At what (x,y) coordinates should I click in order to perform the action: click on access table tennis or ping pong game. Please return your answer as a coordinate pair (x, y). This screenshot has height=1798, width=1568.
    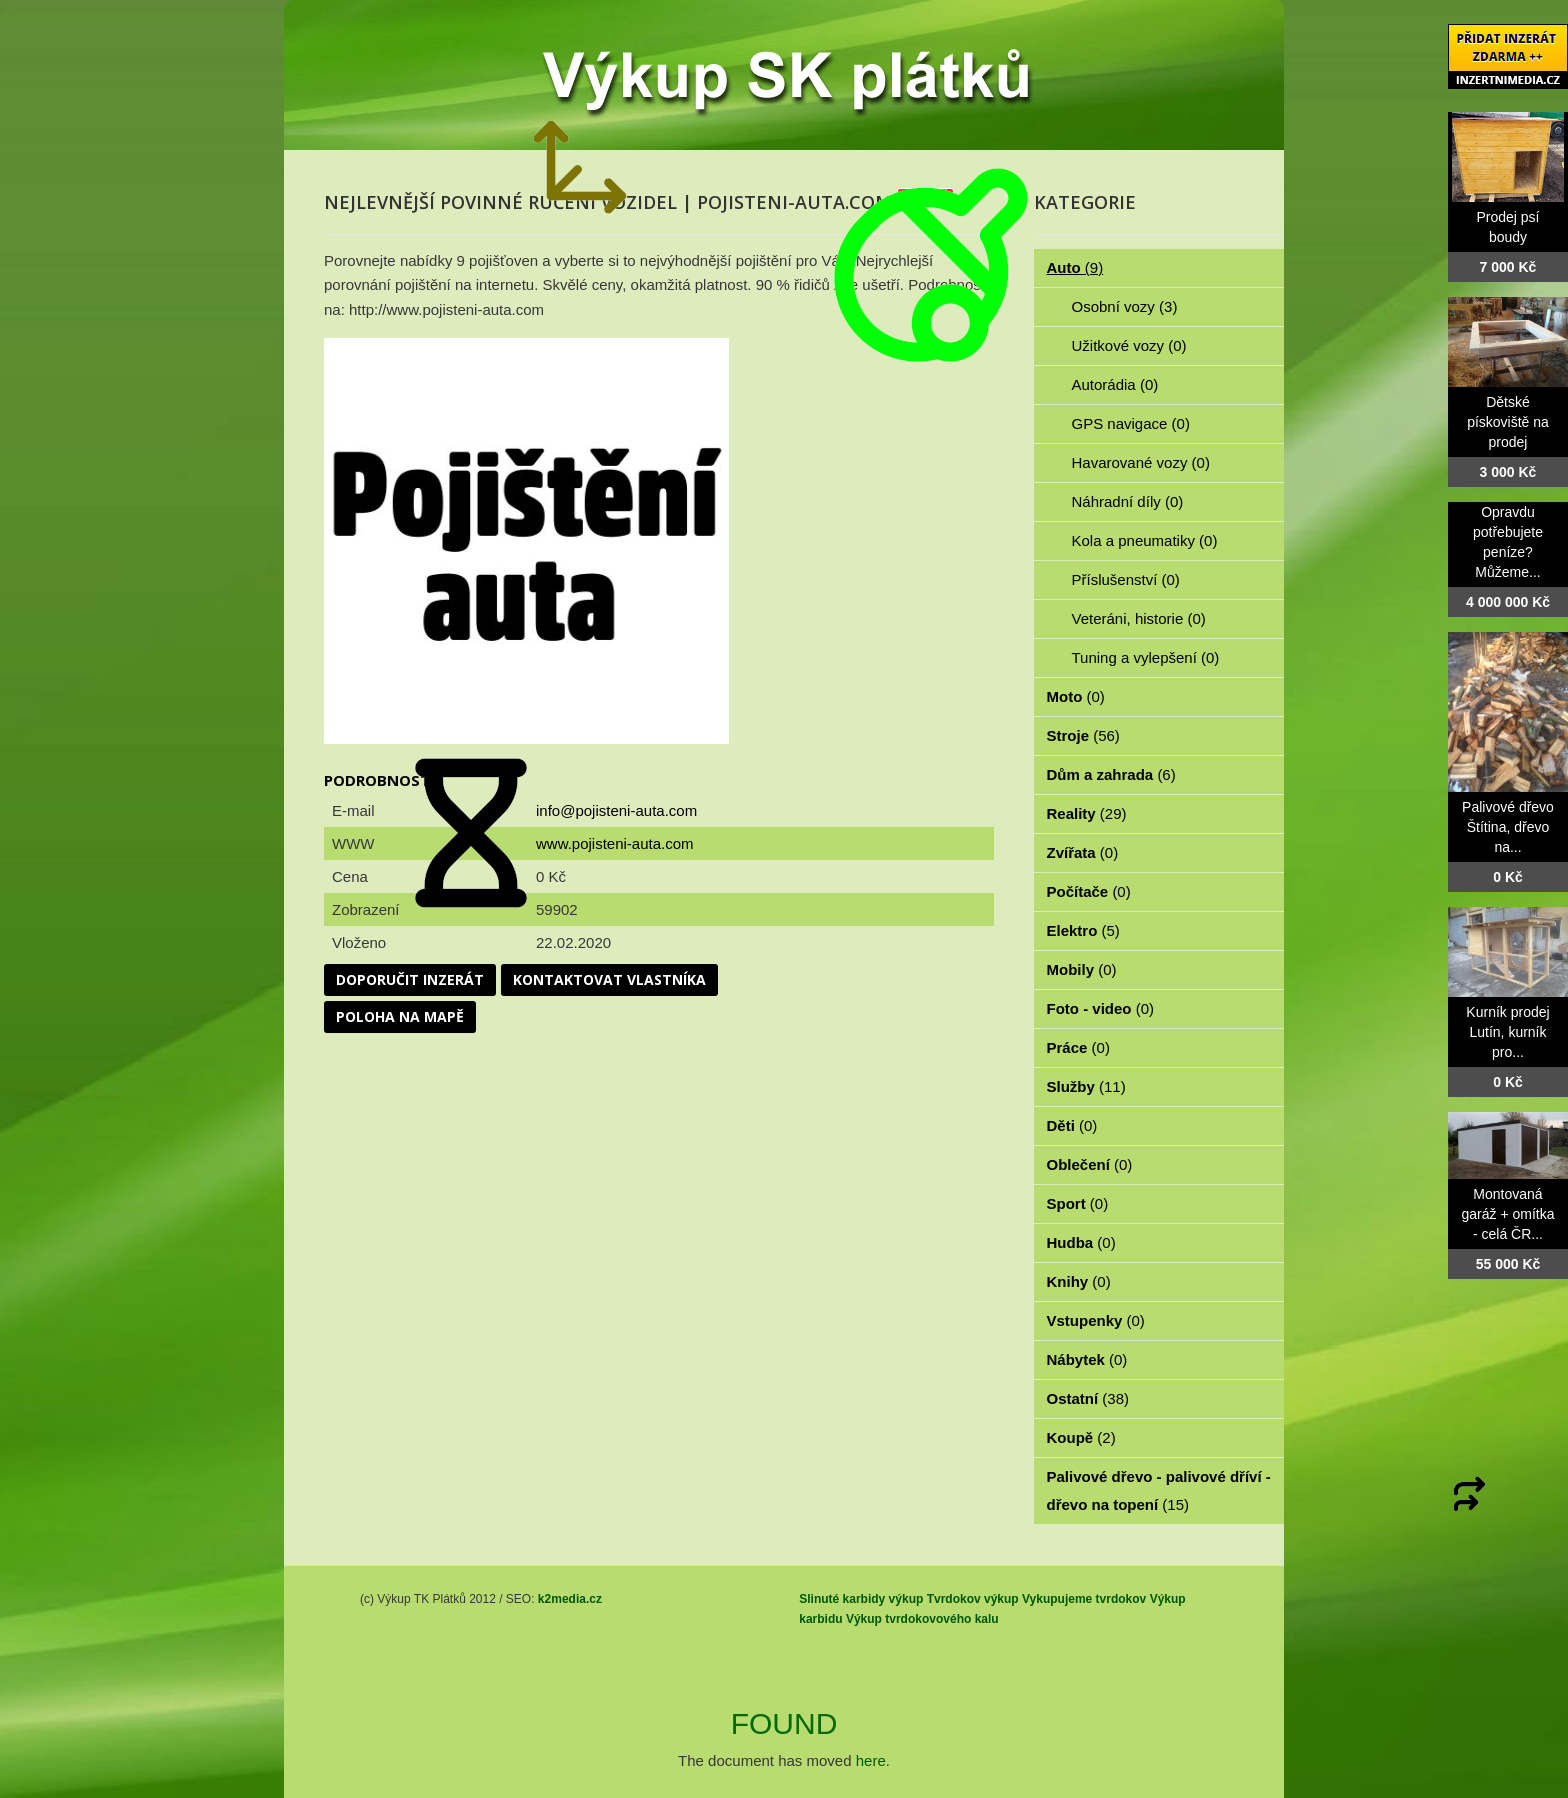
    Looking at the image, I should click on (931, 265).